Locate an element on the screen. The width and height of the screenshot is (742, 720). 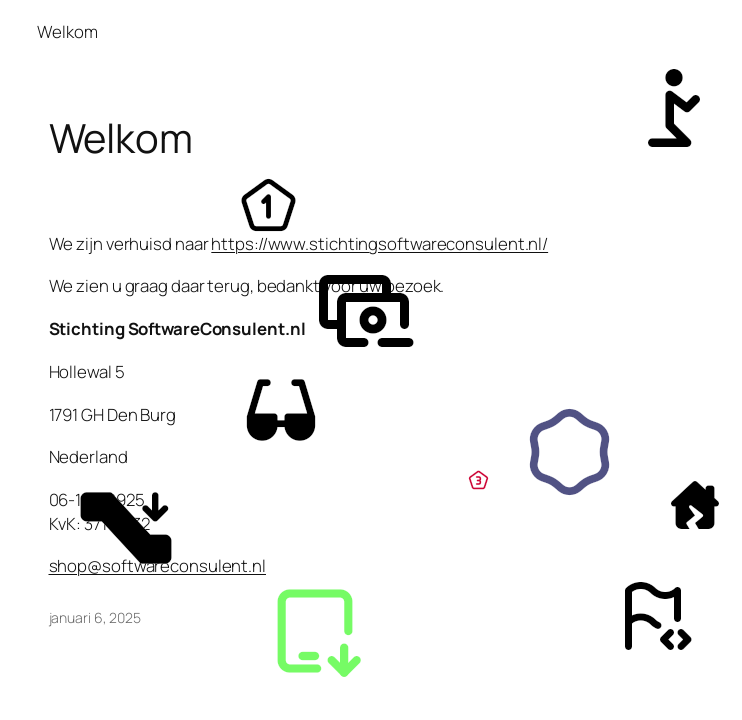
access feature flags or code toggles is located at coordinates (653, 615).